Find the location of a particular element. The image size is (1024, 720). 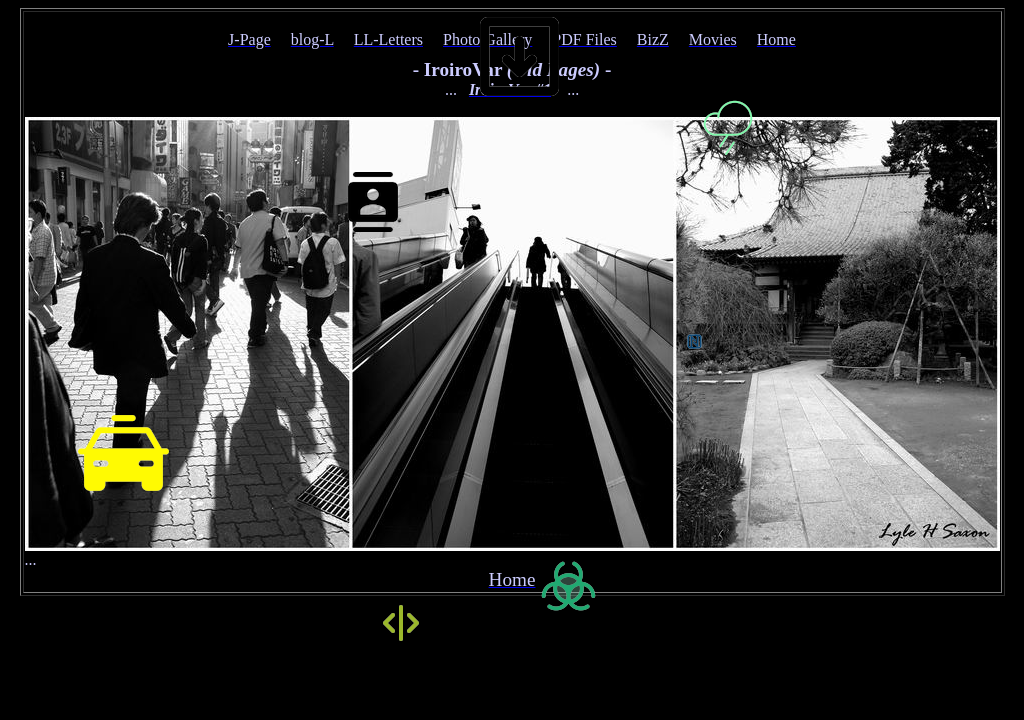

indicates hazardous or dangerous content is located at coordinates (568, 587).